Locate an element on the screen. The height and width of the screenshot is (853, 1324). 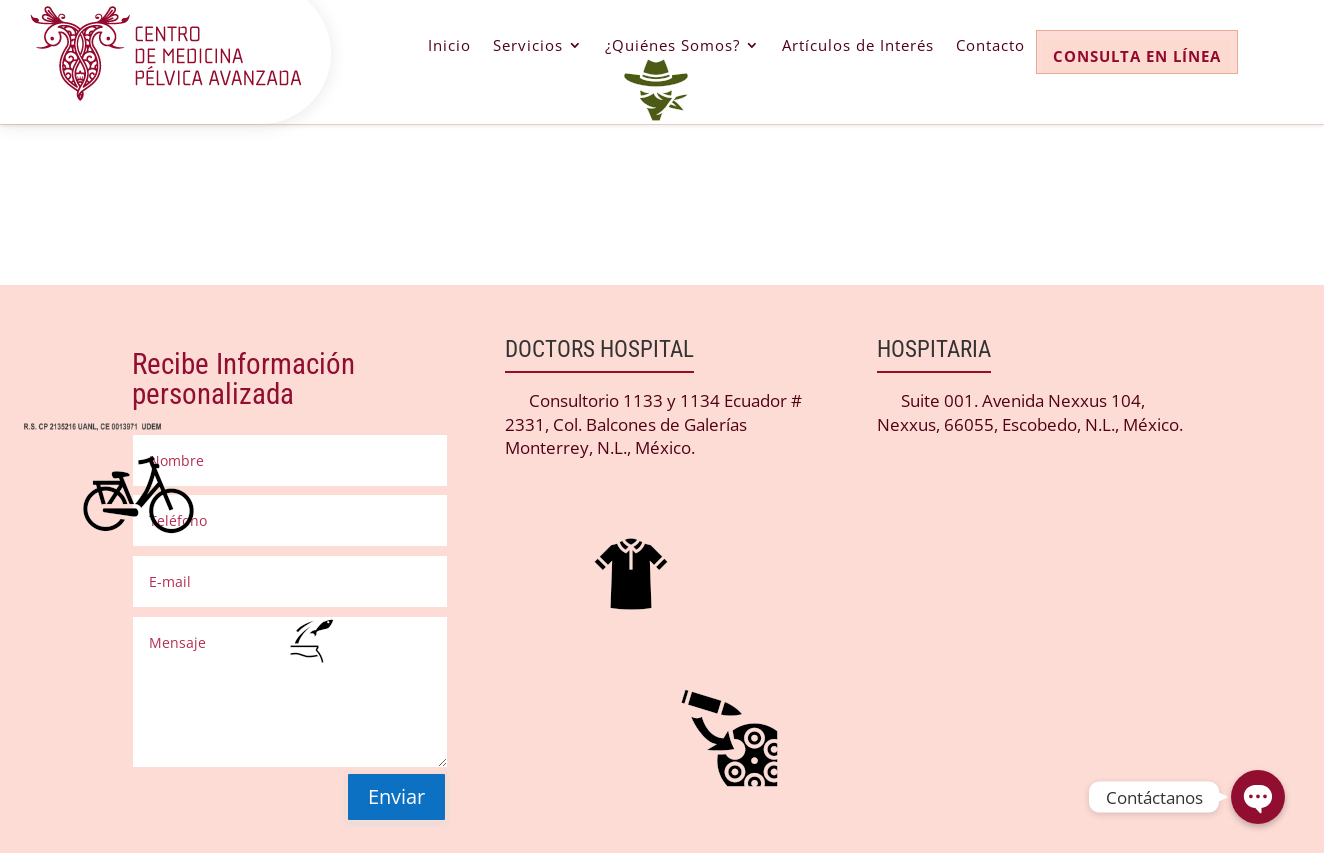
indicates an item or character has escaped is located at coordinates (312, 640).